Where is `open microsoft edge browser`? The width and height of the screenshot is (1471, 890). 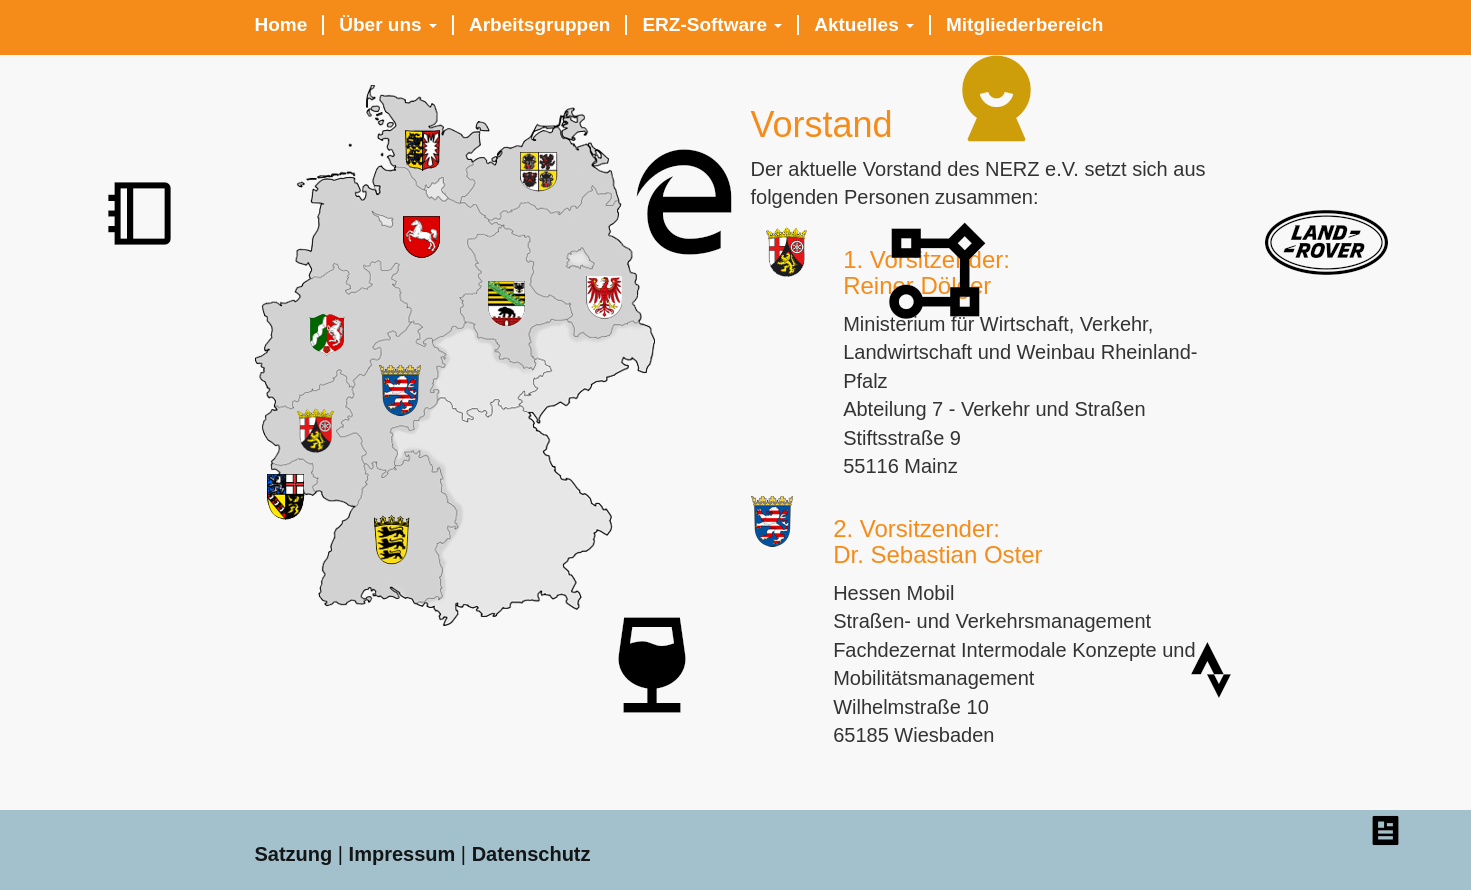 open microsoft edge browser is located at coordinates (684, 202).